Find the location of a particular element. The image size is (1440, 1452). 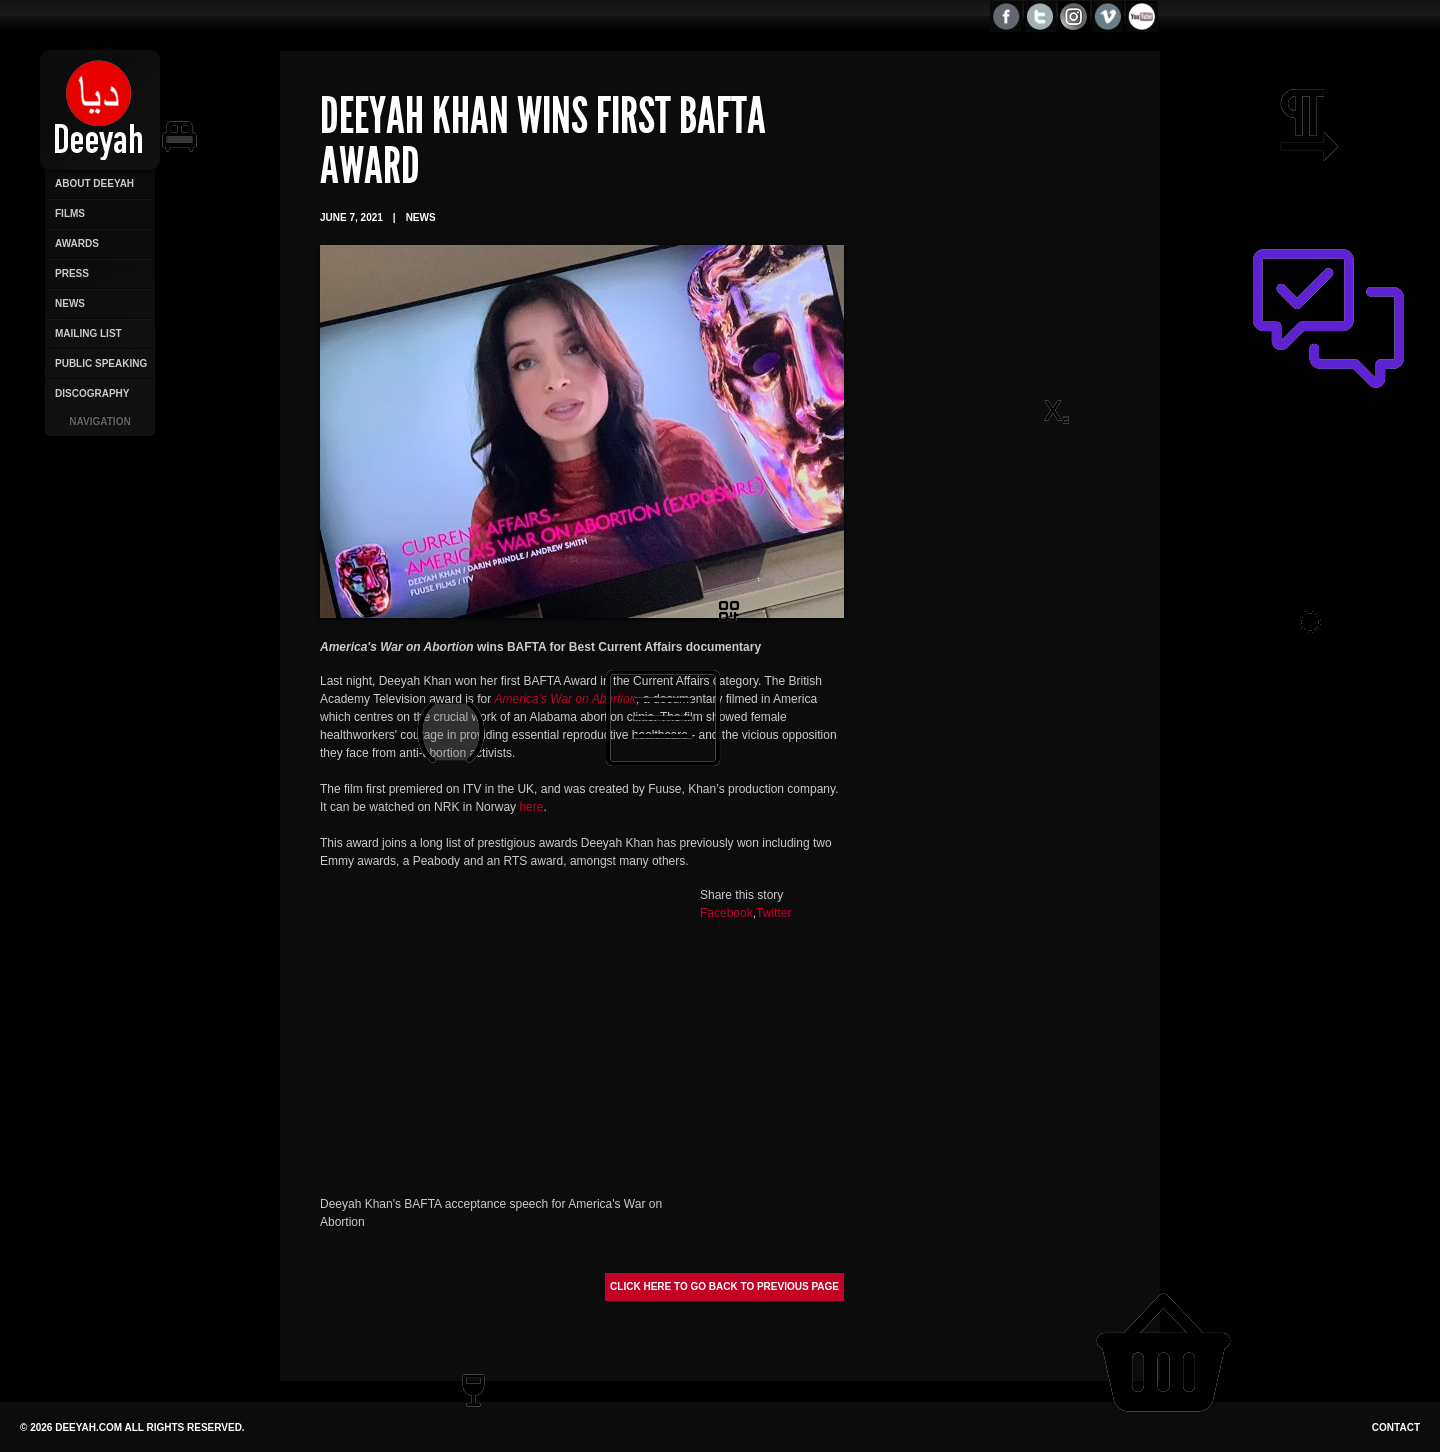

view single room accommodations is located at coordinates (179, 136).